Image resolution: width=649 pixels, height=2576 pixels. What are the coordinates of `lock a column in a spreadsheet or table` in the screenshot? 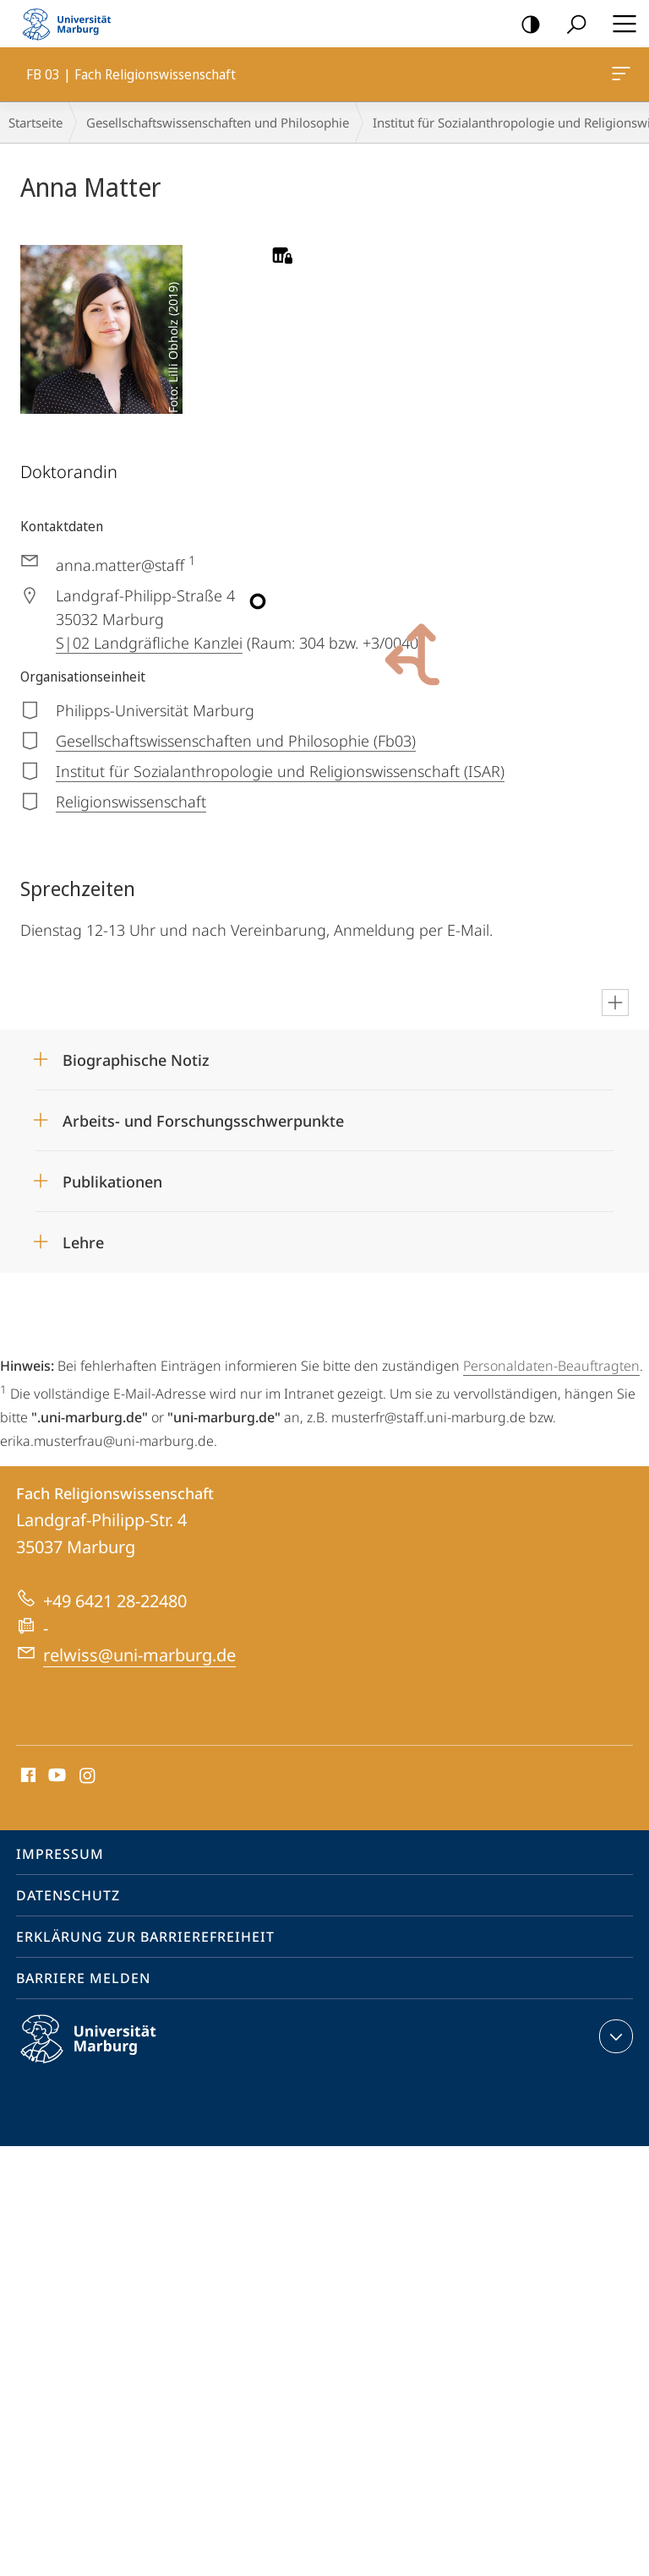 It's located at (281, 255).